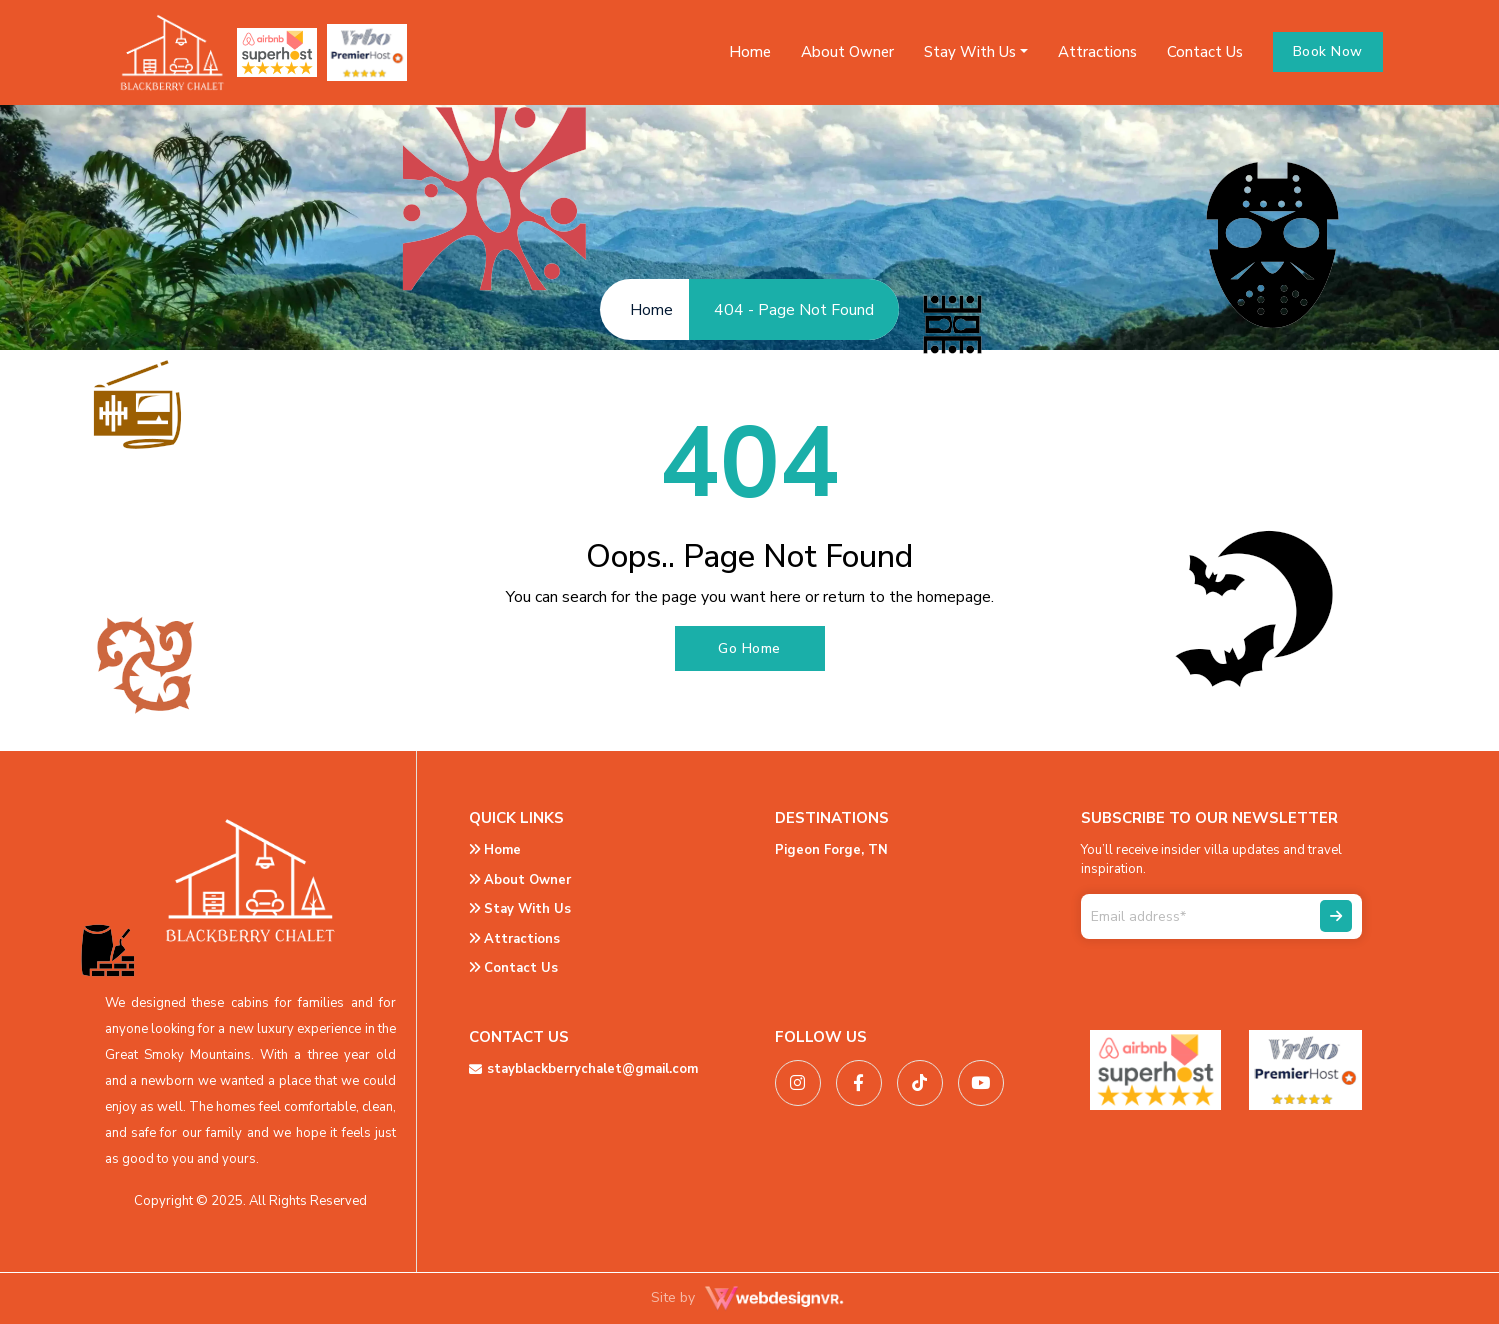 The image size is (1499, 1324). I want to click on trigger a splatter or explosion effect, so click(495, 199).